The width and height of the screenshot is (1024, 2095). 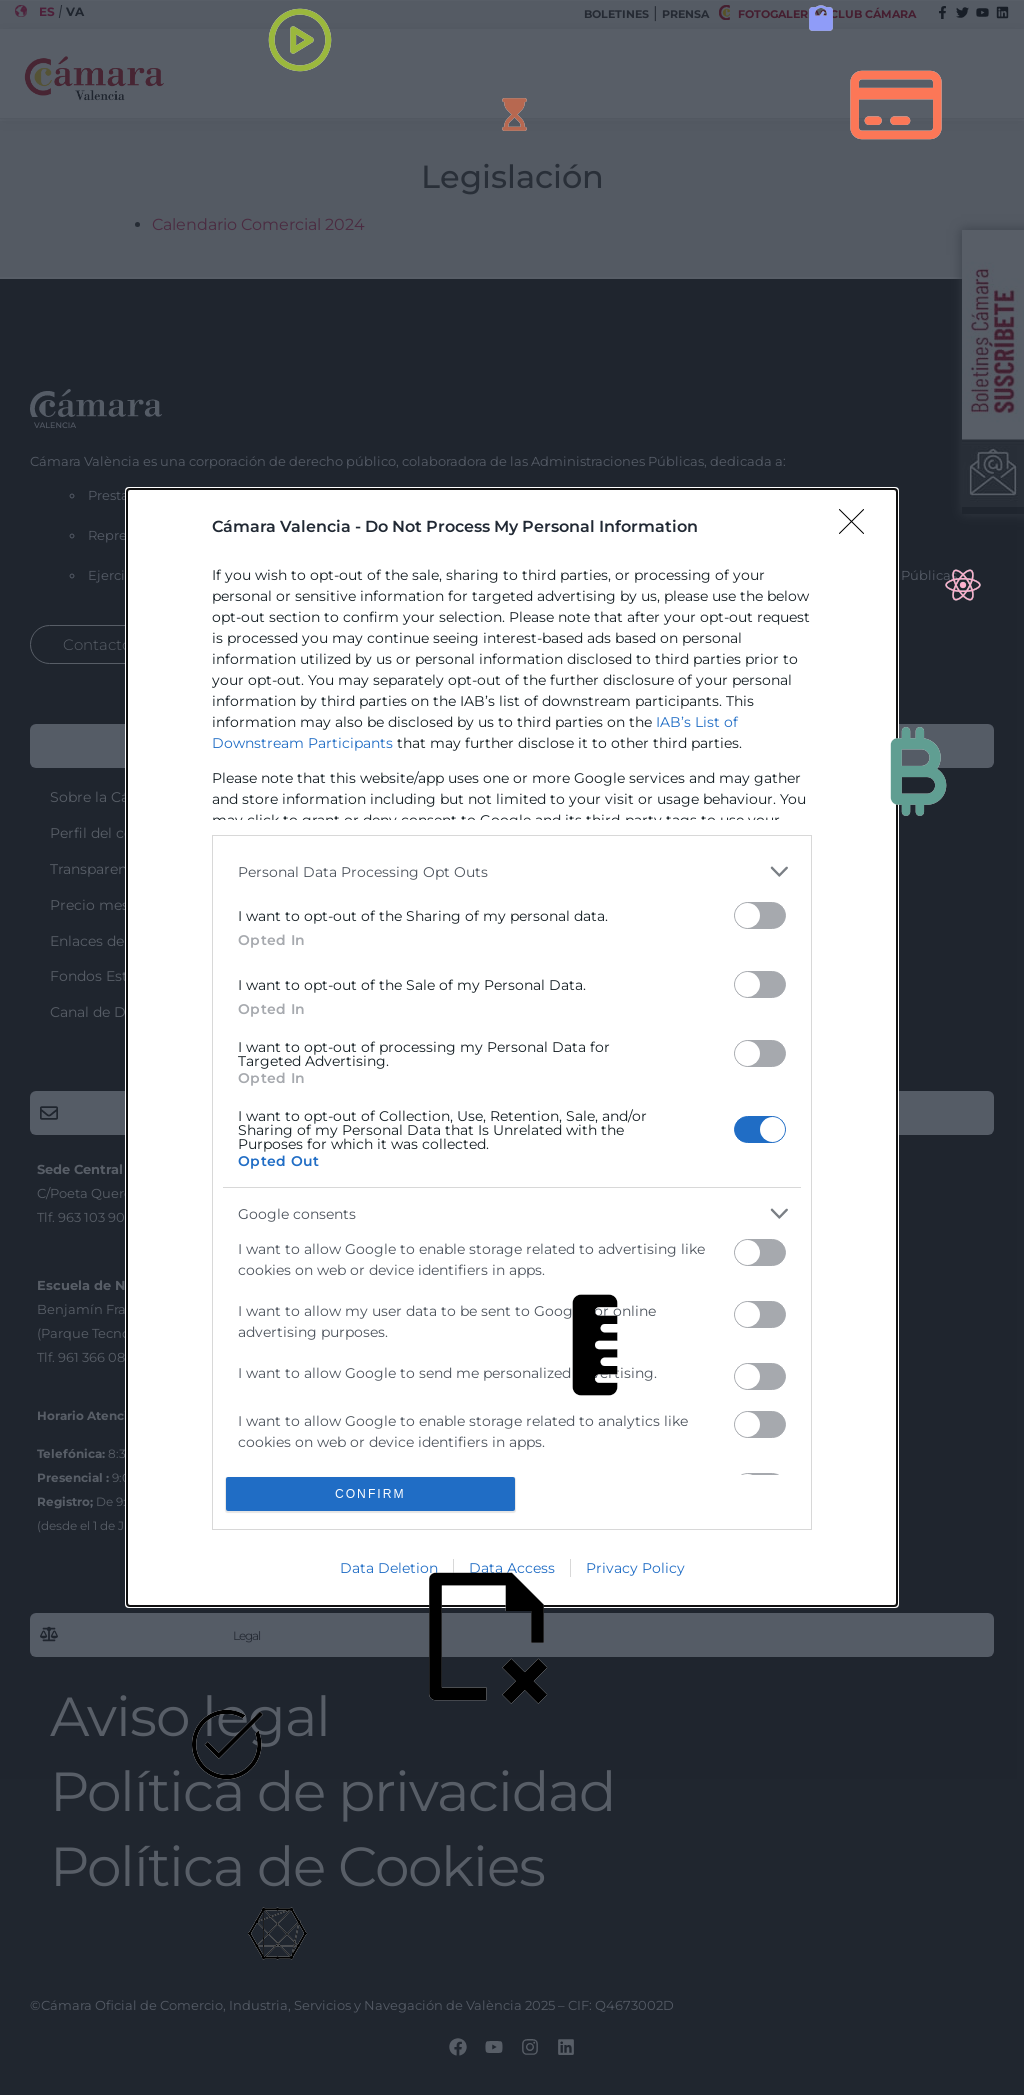 I want to click on cachet status page logo, so click(x=227, y=1744).